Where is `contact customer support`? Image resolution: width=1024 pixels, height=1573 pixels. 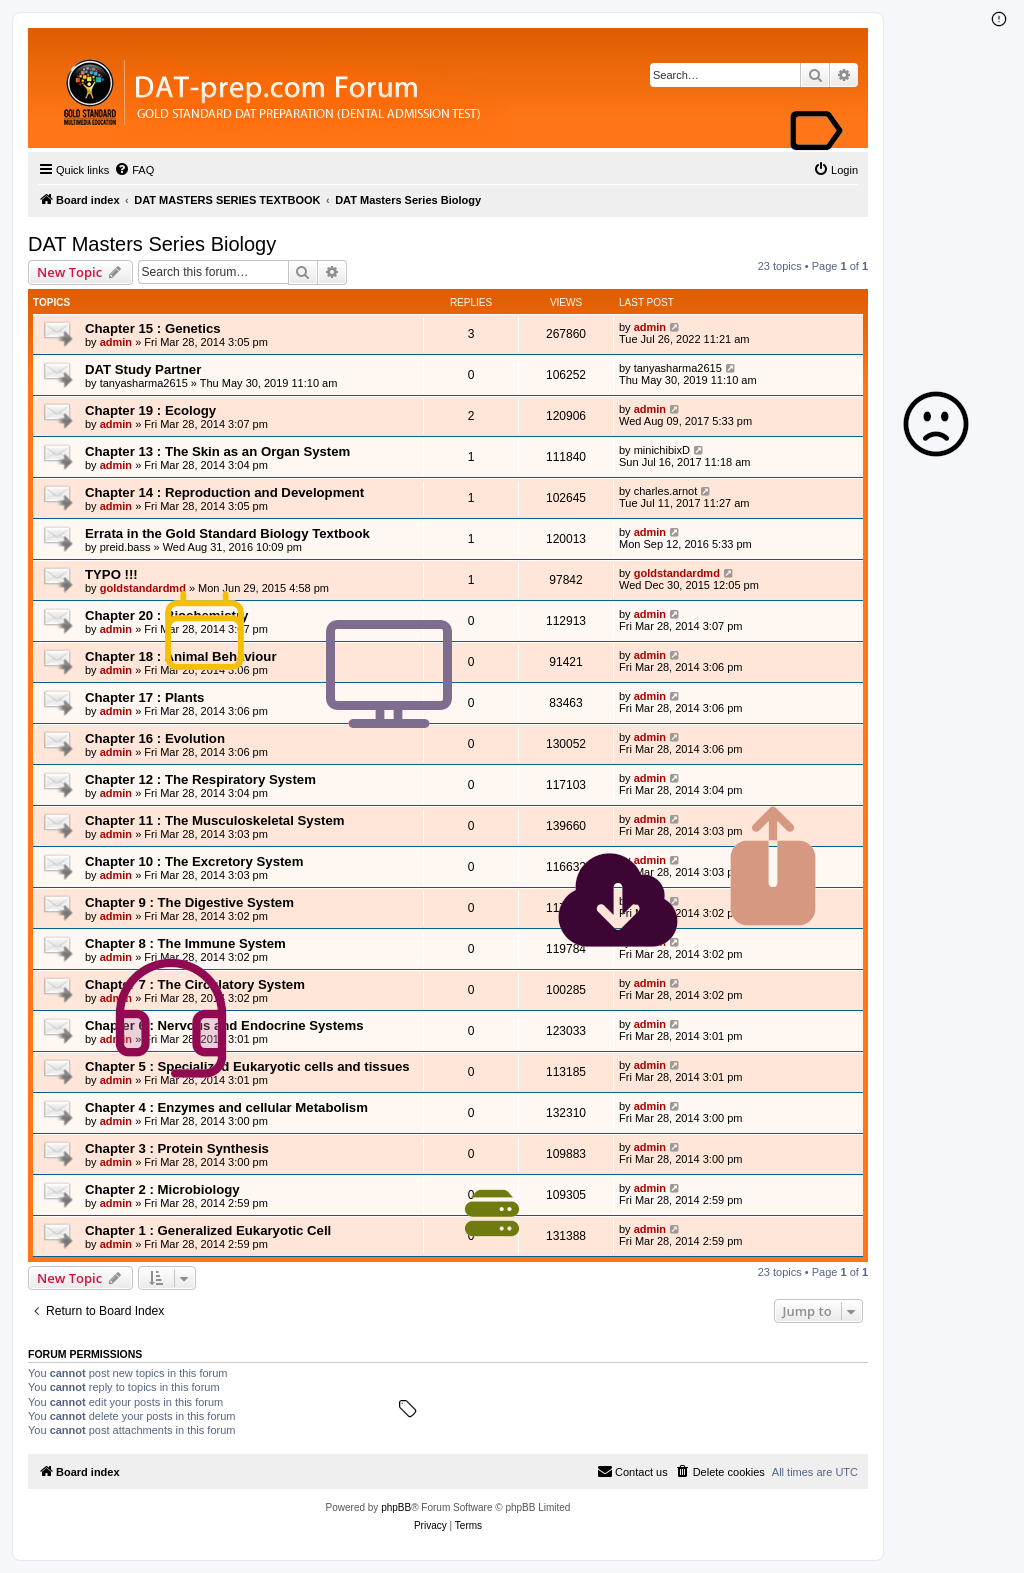 contact customer support is located at coordinates (171, 1014).